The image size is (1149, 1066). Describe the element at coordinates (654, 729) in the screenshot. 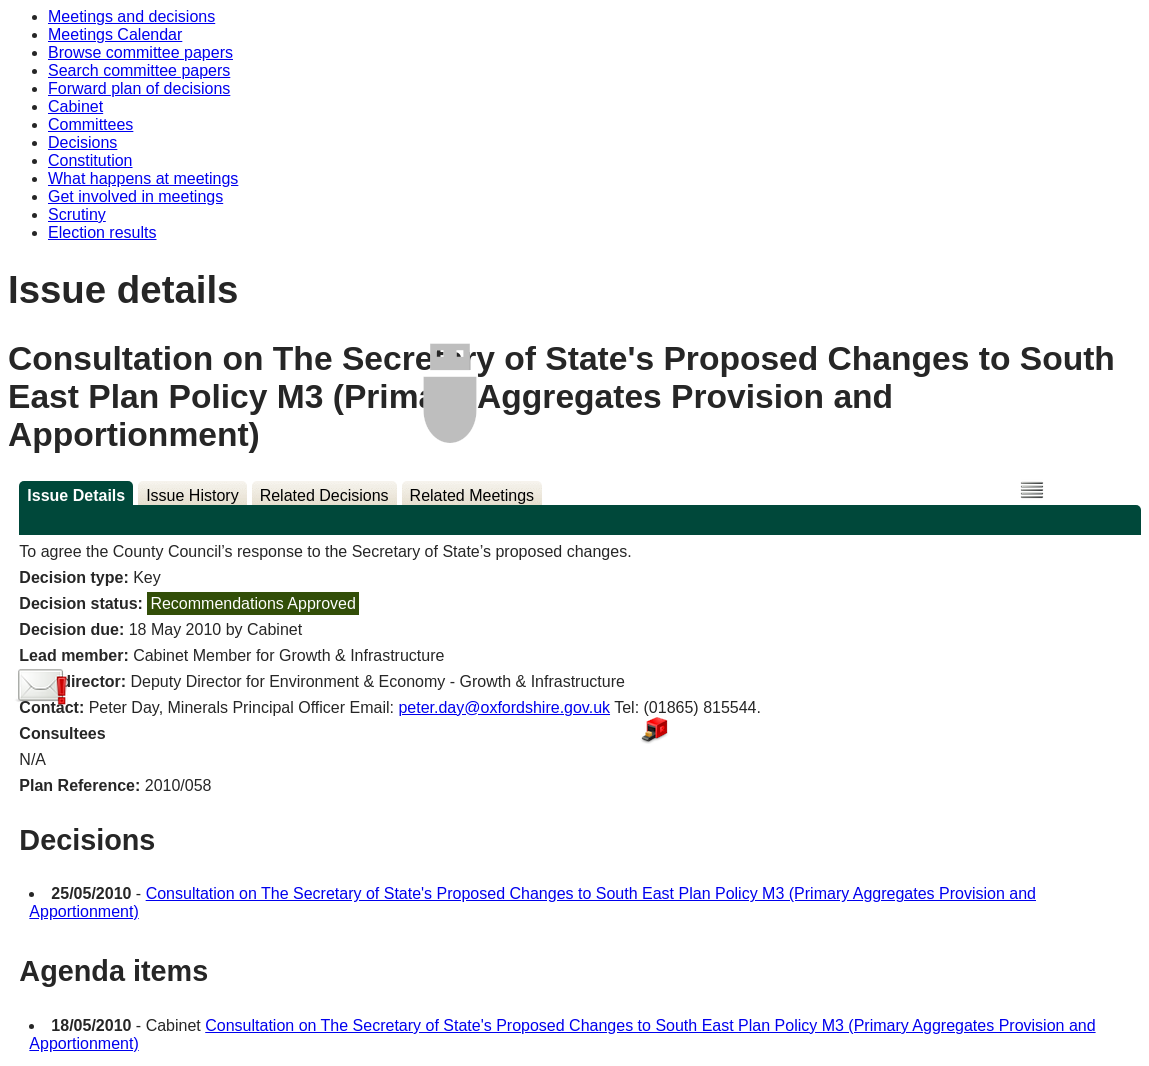

I see `indicates a software package repository` at that location.